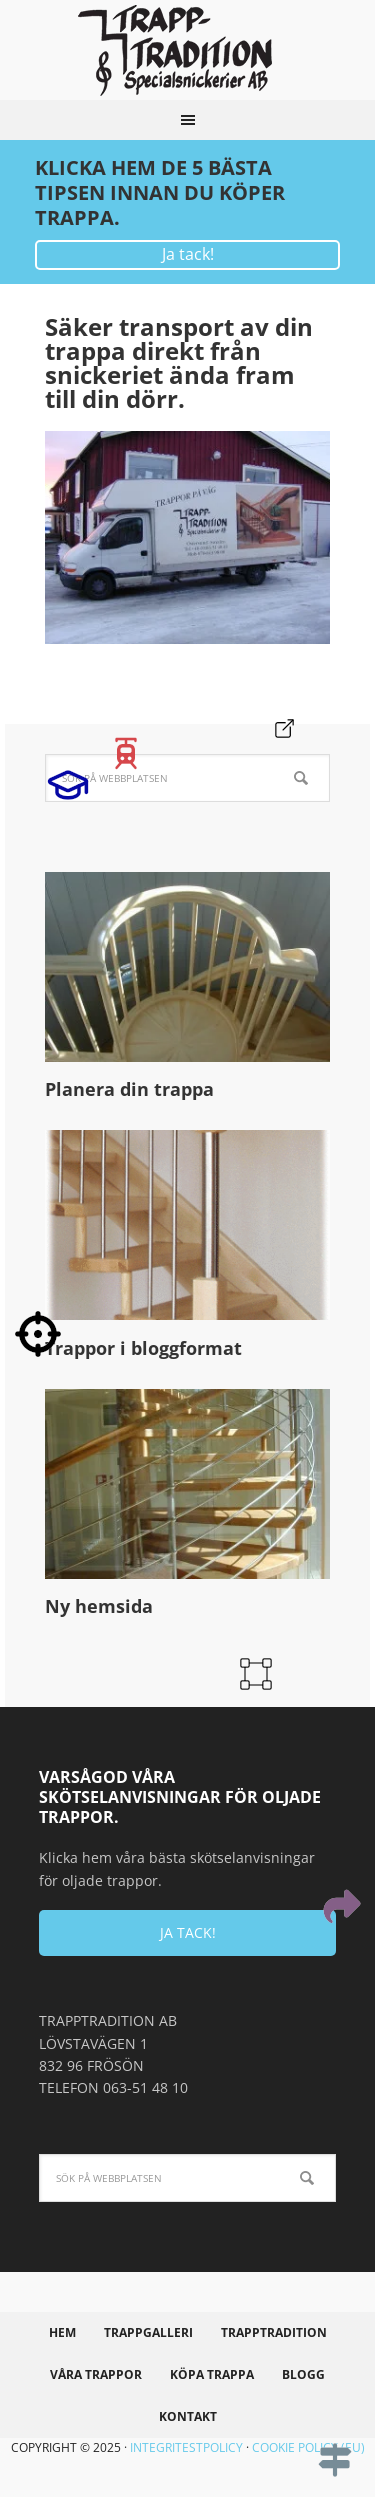 The height and width of the screenshot is (2497, 375). I want to click on access education or learning resources, so click(68, 785).